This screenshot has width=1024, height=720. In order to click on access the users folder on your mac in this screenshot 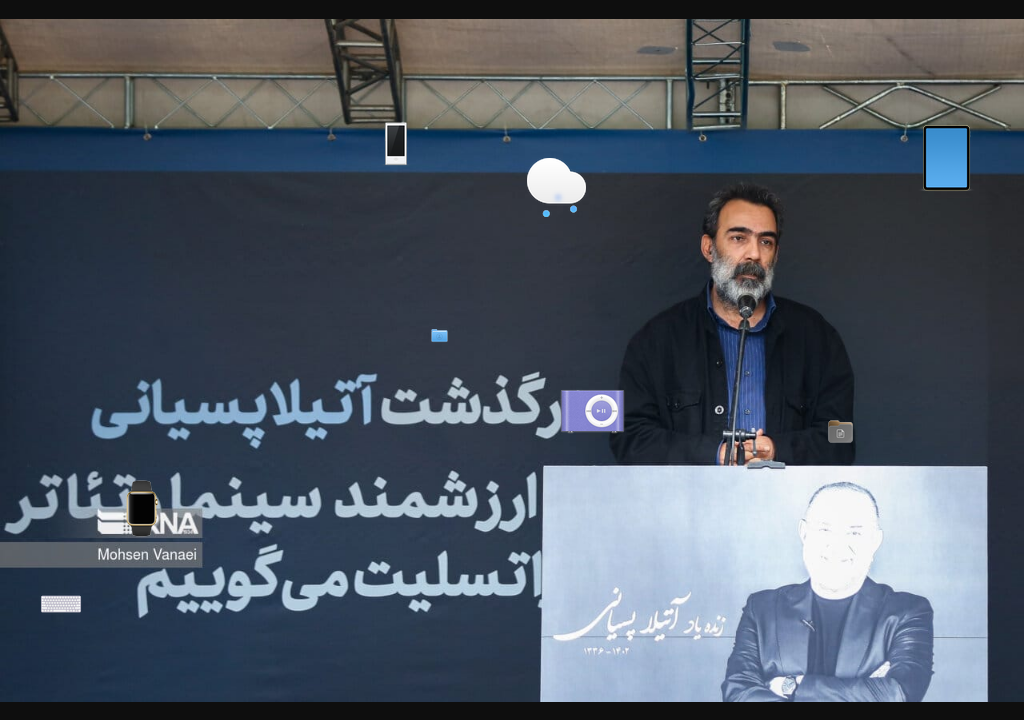, I will do `click(439, 335)`.